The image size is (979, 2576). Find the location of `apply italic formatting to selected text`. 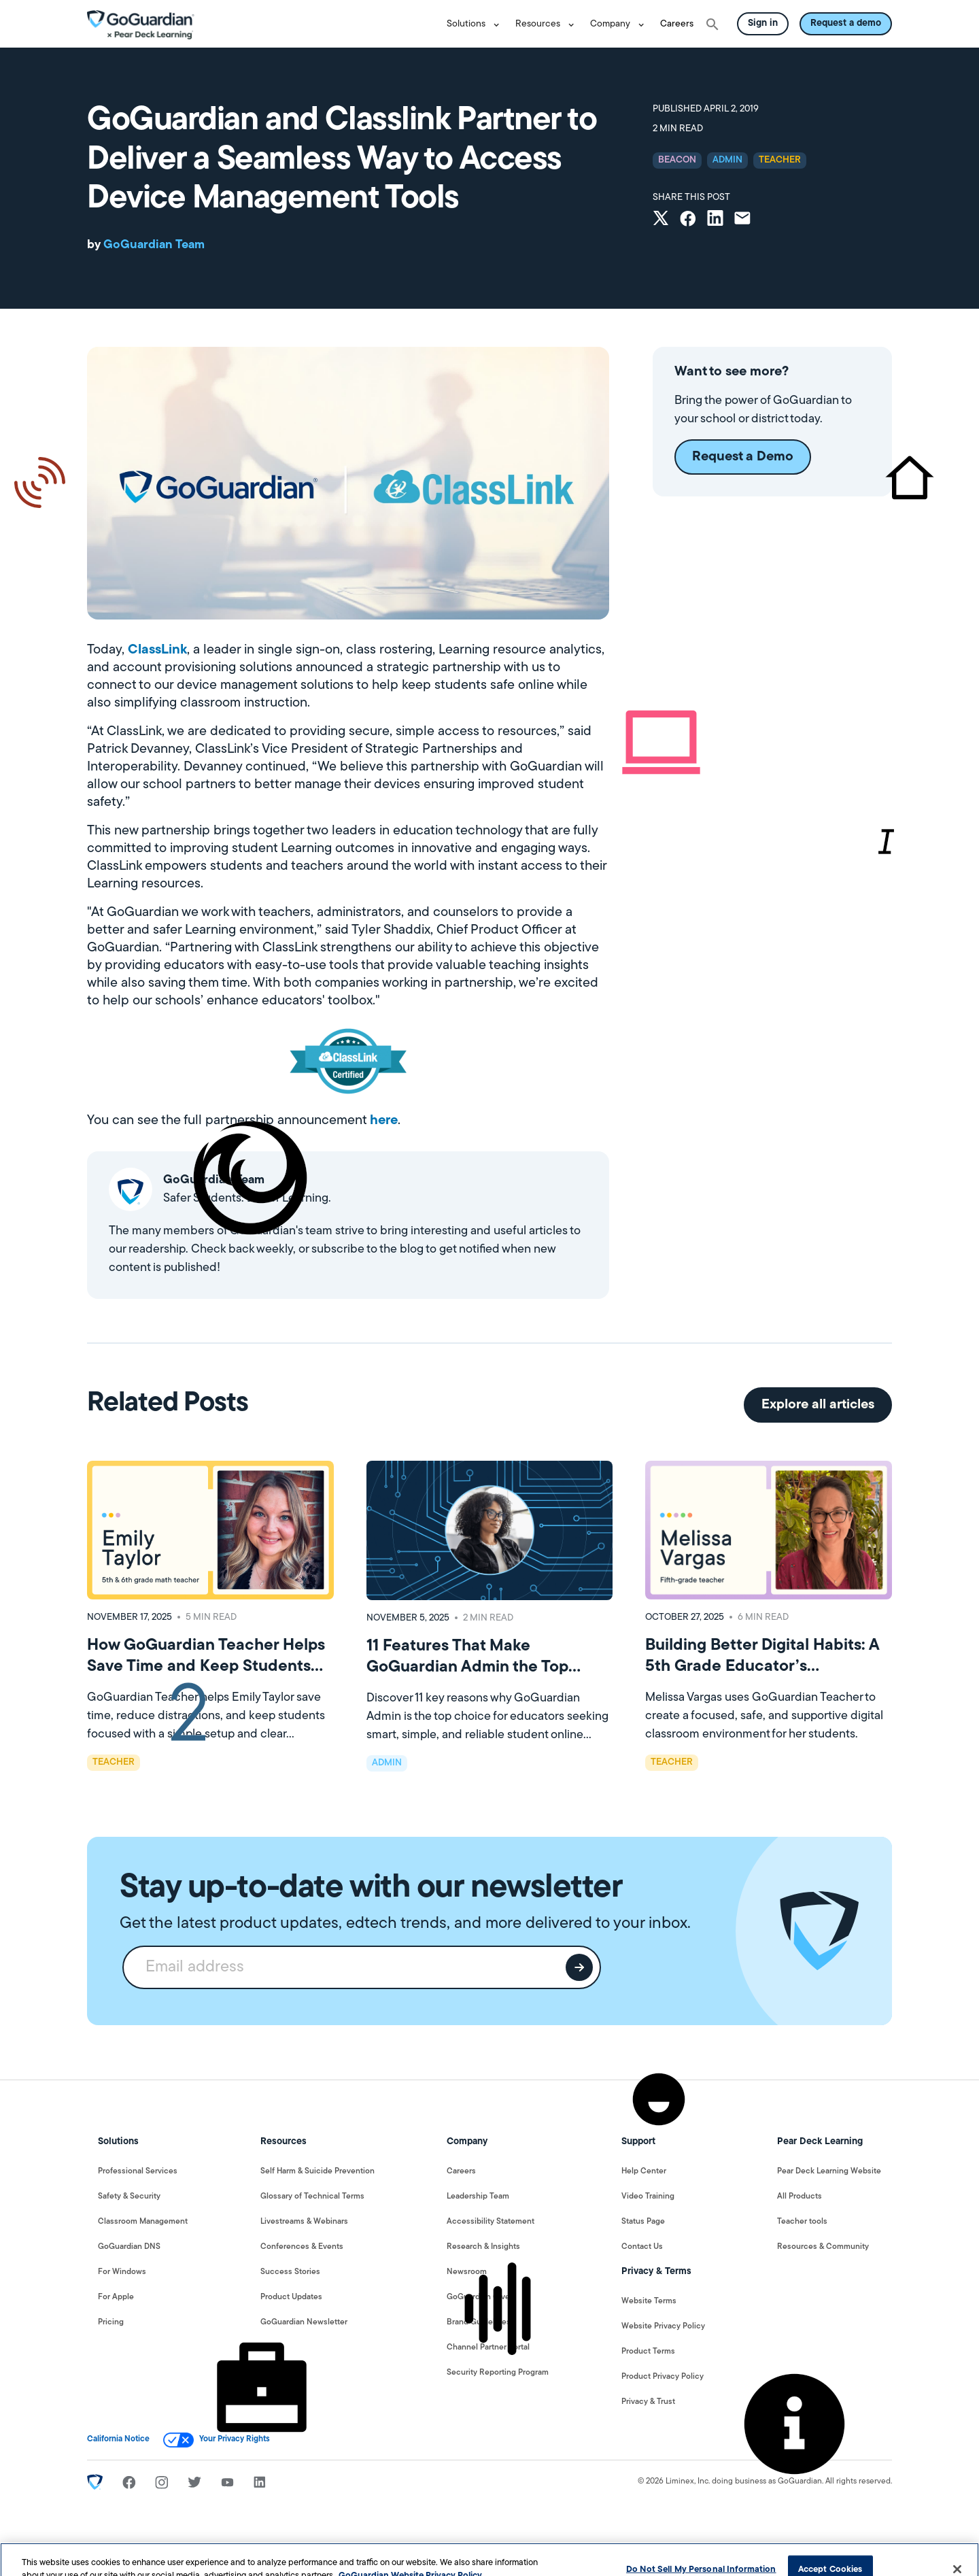

apply italic formatting to selected text is located at coordinates (886, 841).